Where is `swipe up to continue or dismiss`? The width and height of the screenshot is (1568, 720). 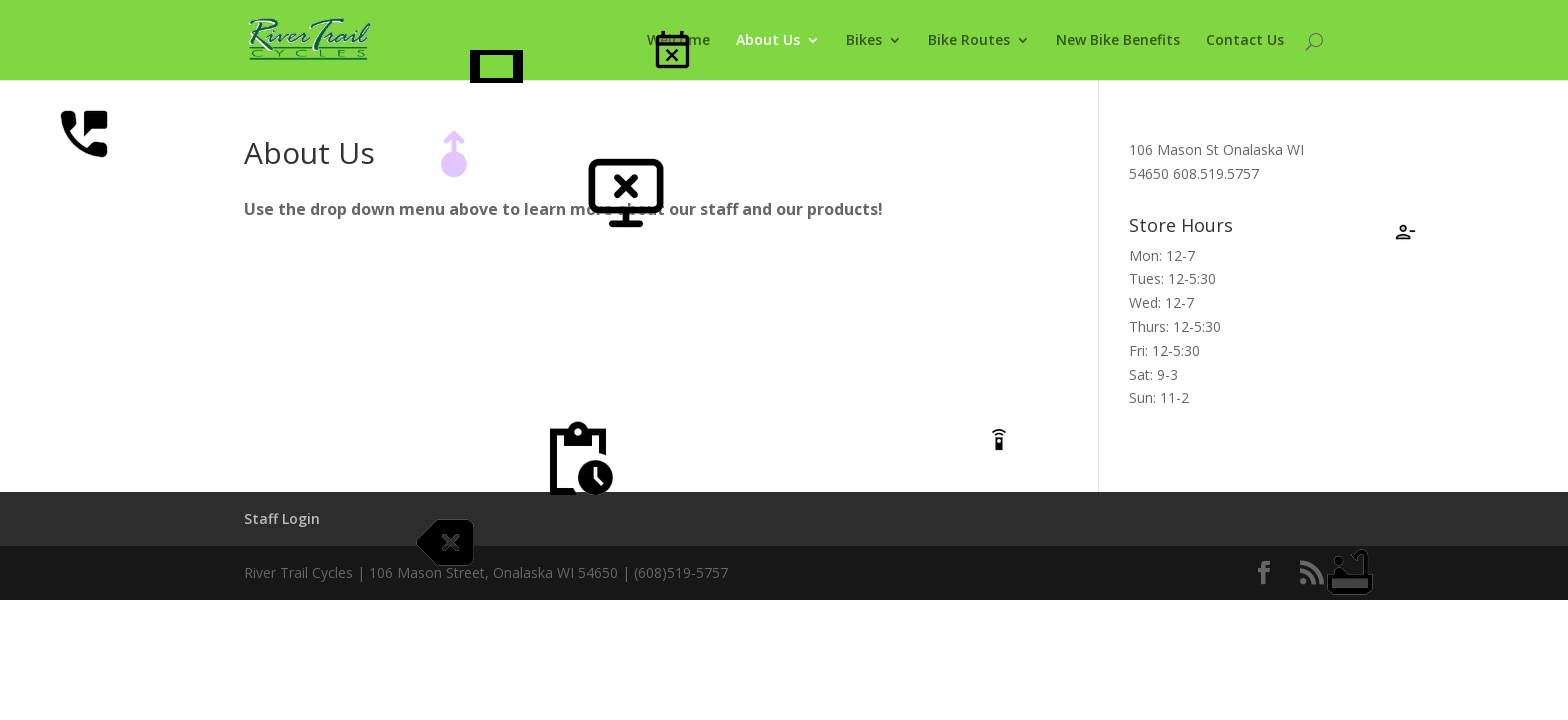
swipe up to continue or dismiss is located at coordinates (454, 154).